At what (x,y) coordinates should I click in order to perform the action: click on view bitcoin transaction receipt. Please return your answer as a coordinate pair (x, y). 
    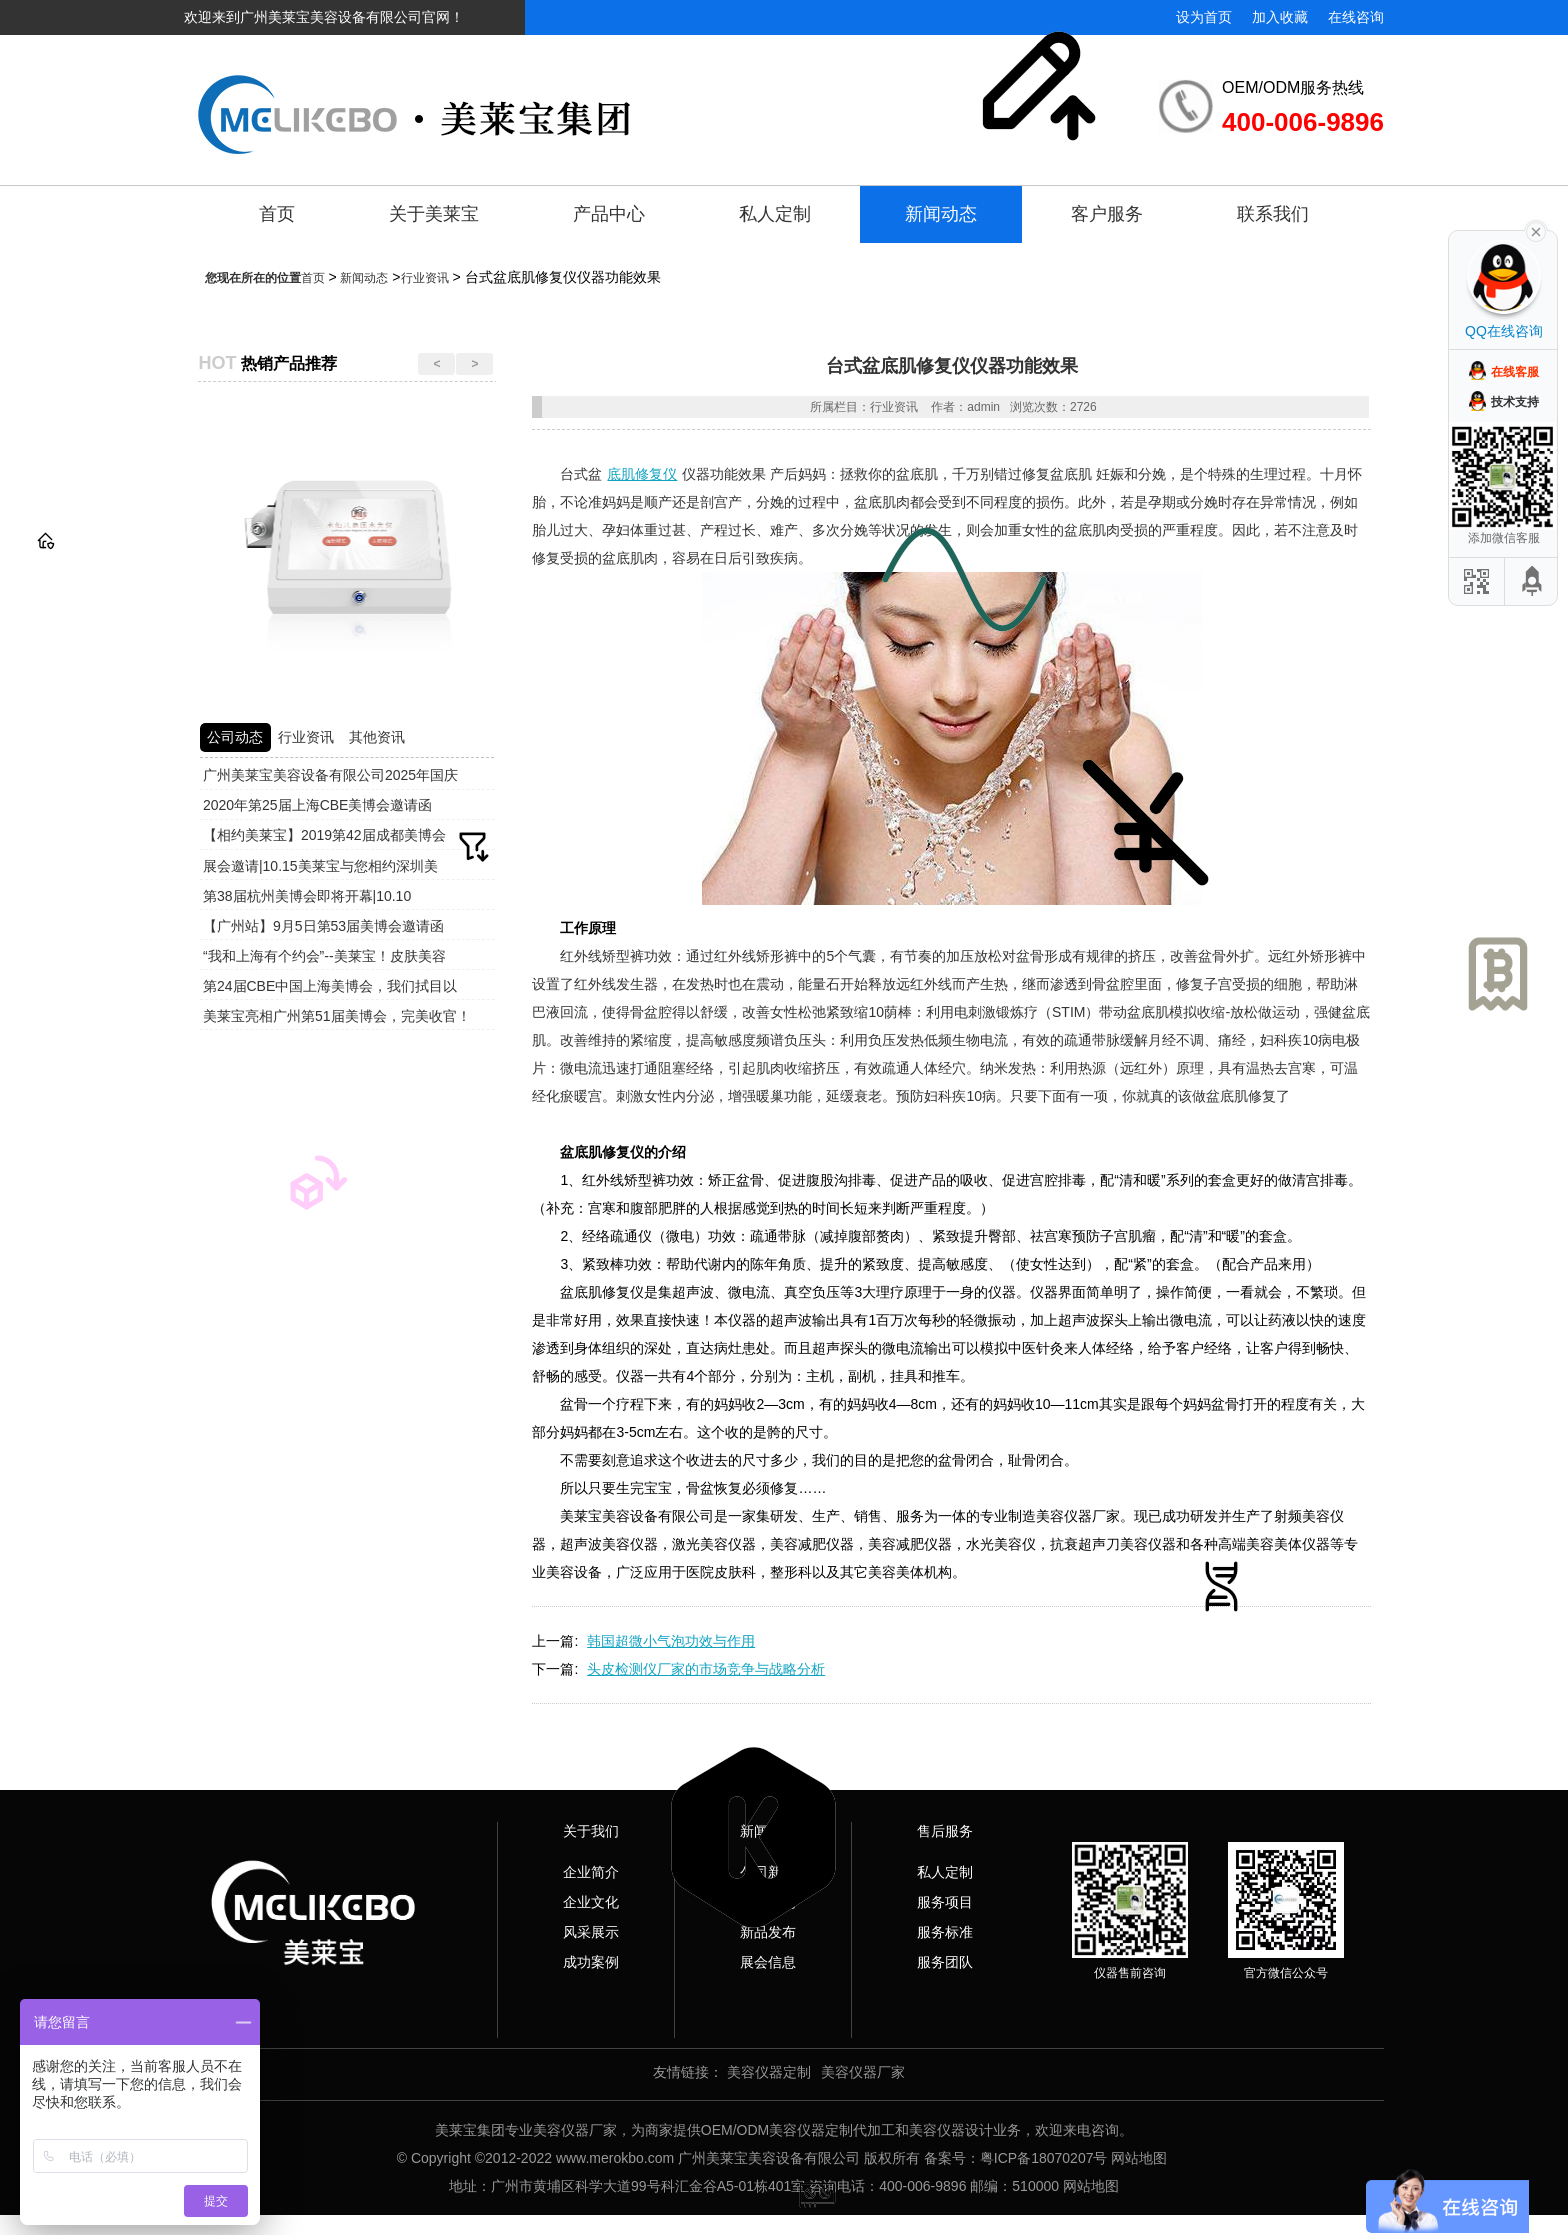
    Looking at the image, I should click on (1498, 974).